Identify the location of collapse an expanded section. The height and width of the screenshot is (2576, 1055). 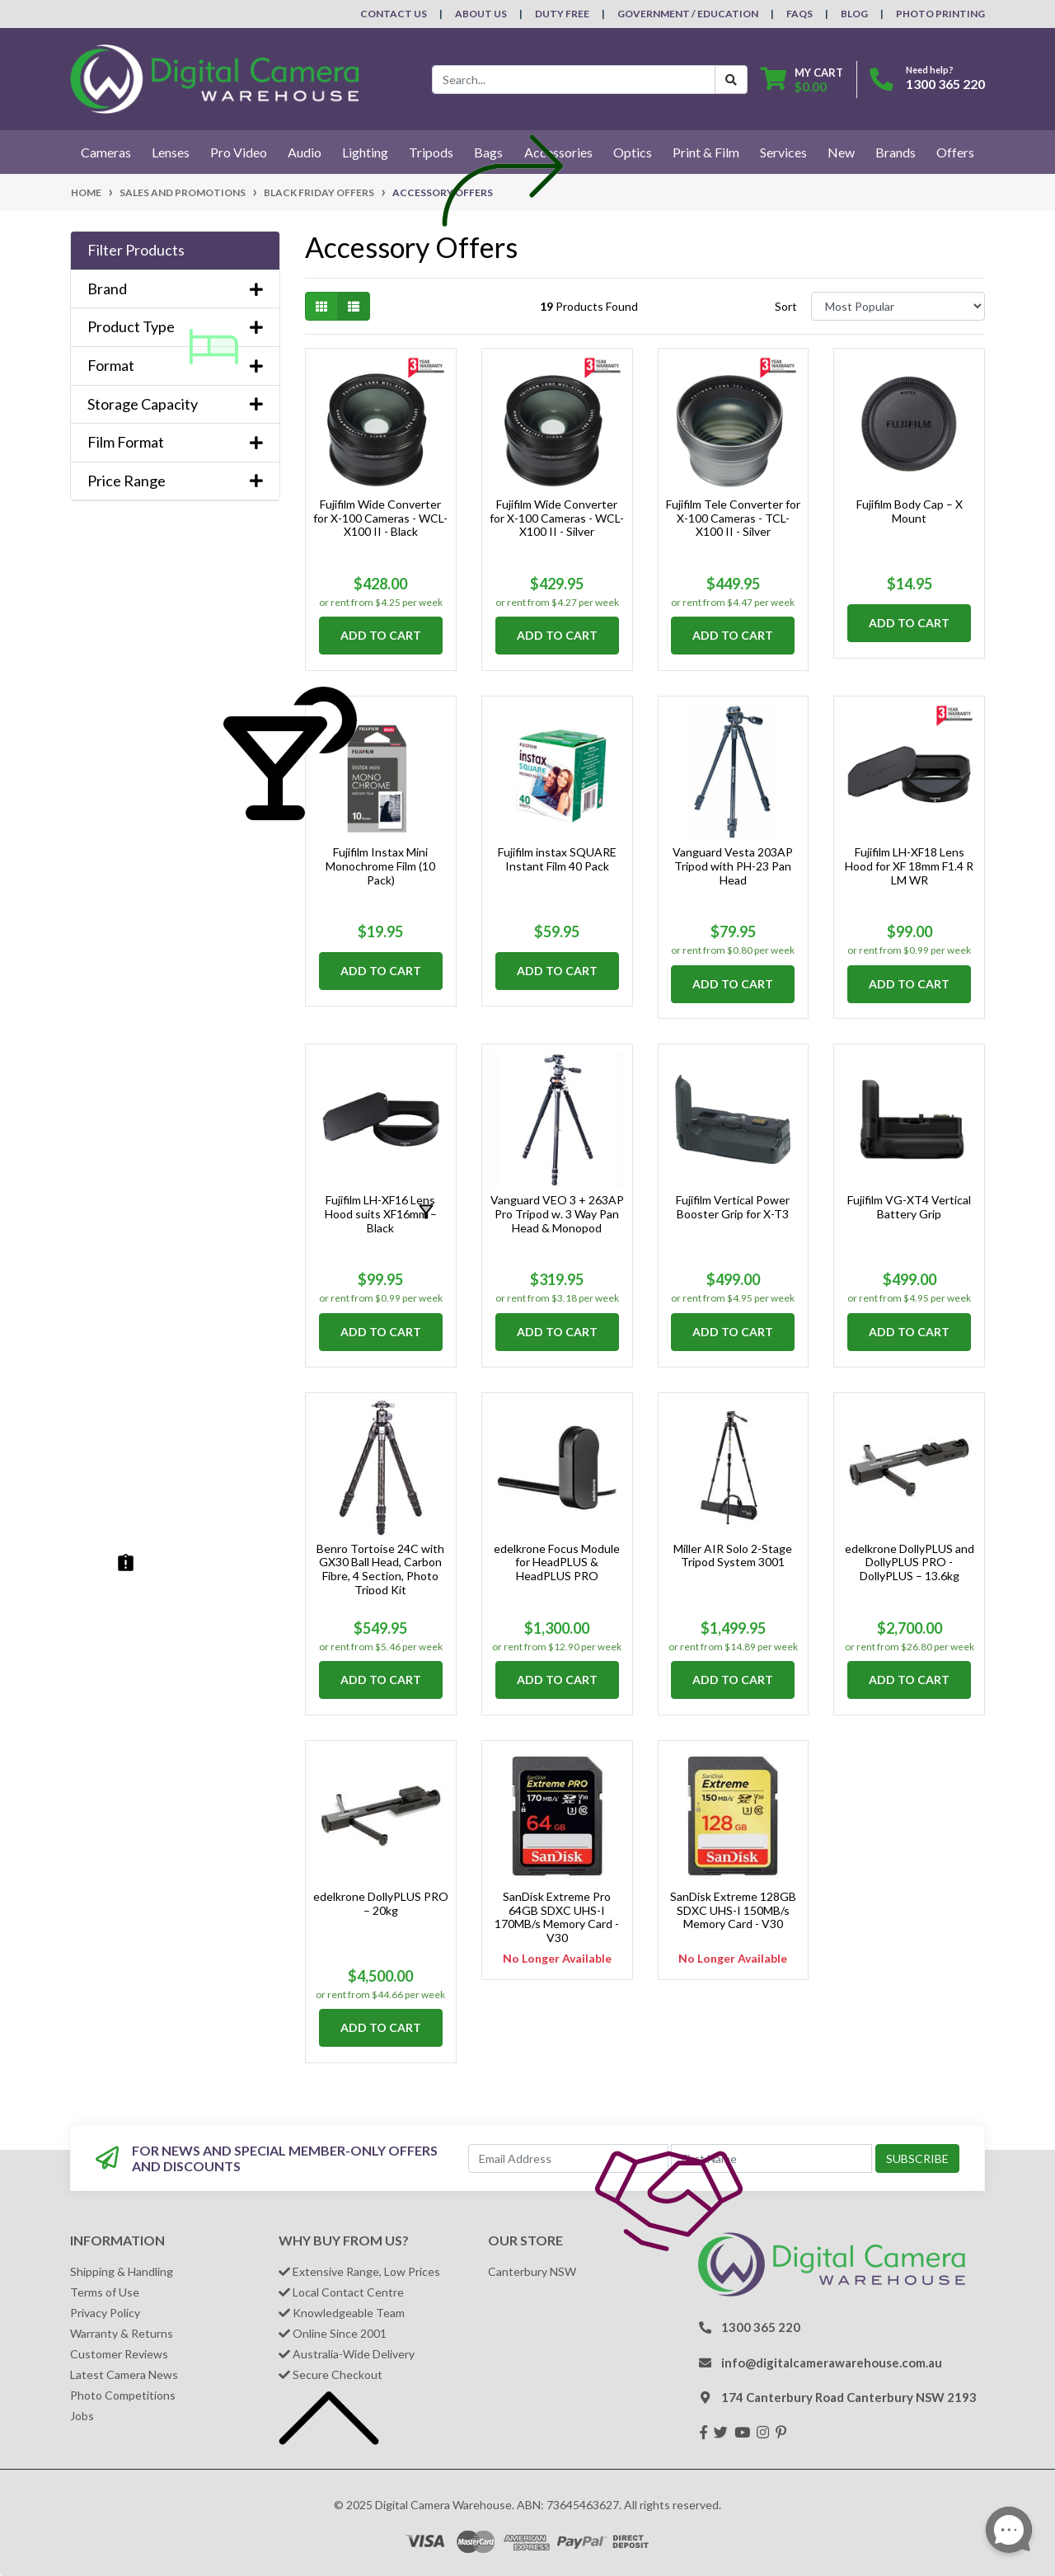
(329, 2423).